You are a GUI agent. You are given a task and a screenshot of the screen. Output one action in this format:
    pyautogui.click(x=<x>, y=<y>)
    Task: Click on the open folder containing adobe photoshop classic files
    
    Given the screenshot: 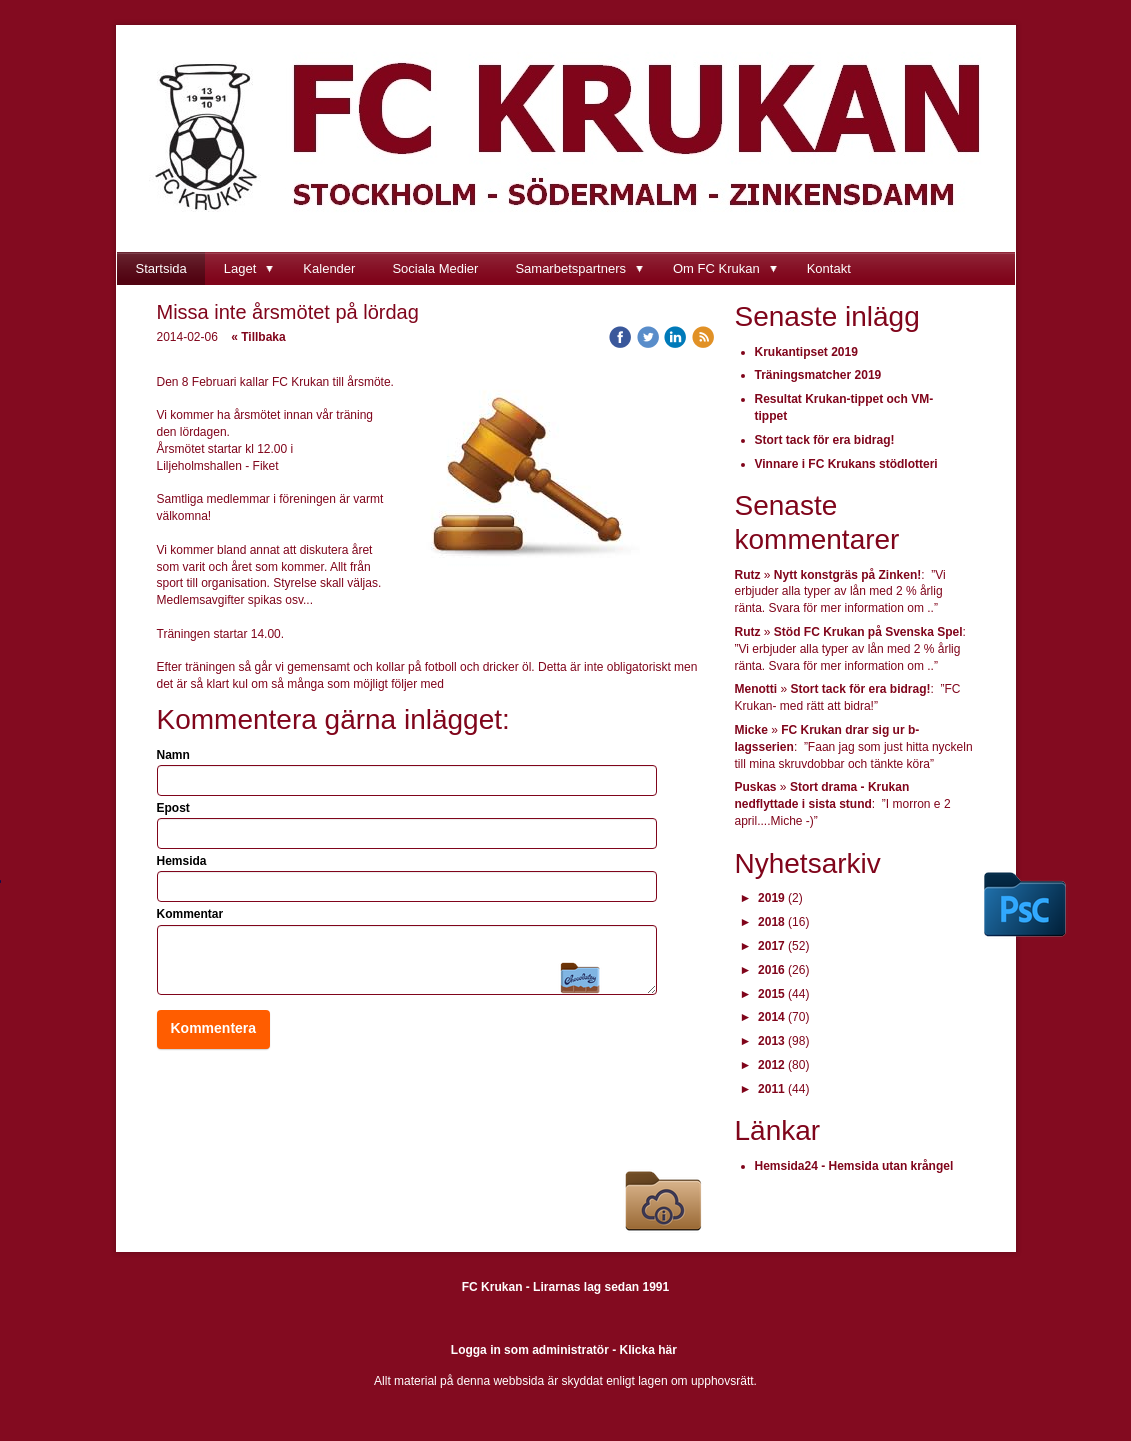 What is the action you would take?
    pyautogui.click(x=1024, y=906)
    